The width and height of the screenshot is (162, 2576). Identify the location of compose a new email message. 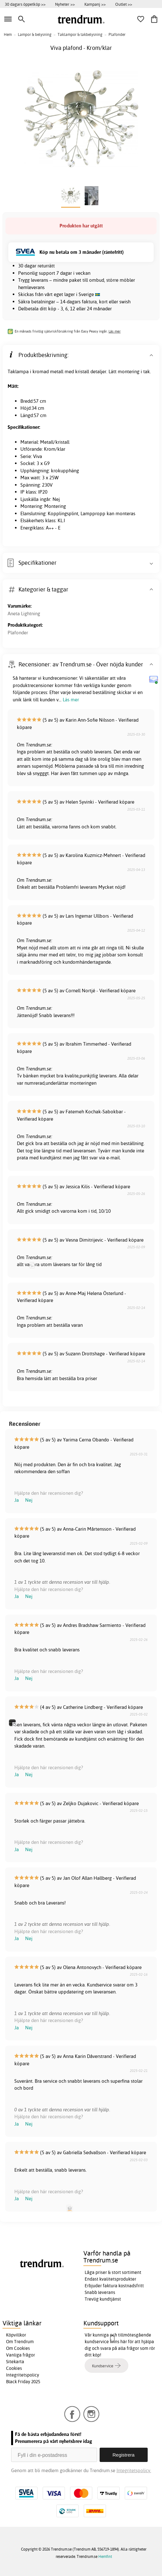
(153, 679).